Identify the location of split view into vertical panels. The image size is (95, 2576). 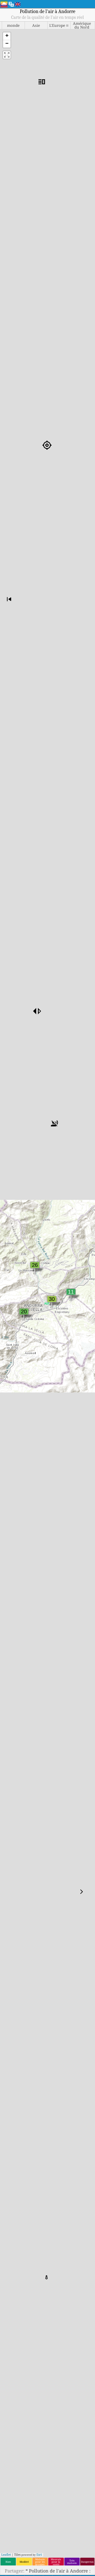
(42, 82).